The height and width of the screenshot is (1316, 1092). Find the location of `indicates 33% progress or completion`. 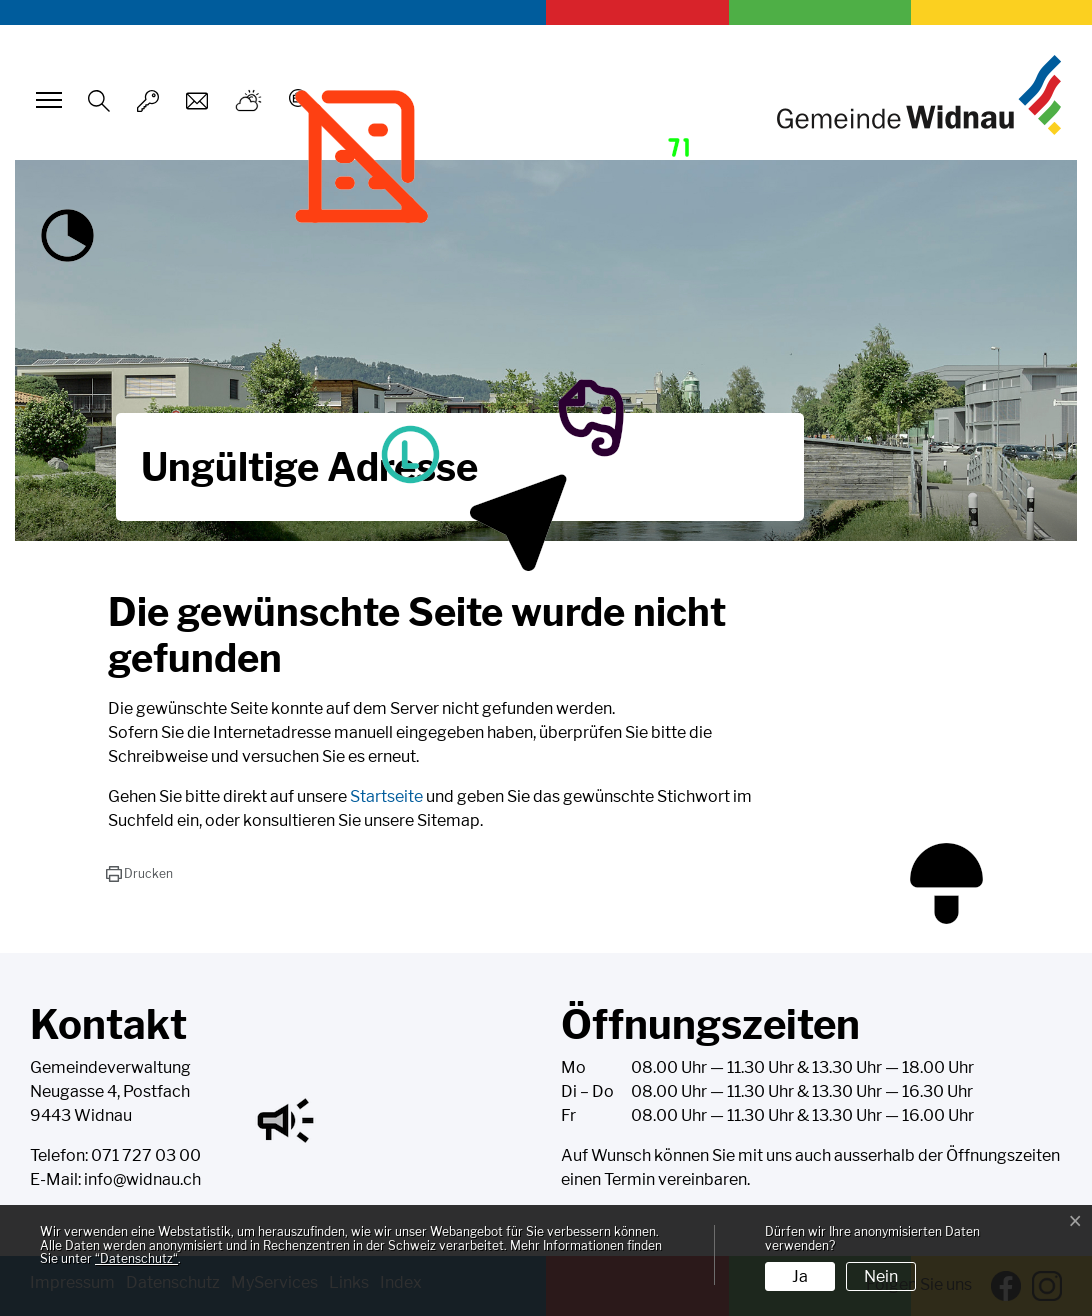

indicates 33% progress or completion is located at coordinates (67, 235).